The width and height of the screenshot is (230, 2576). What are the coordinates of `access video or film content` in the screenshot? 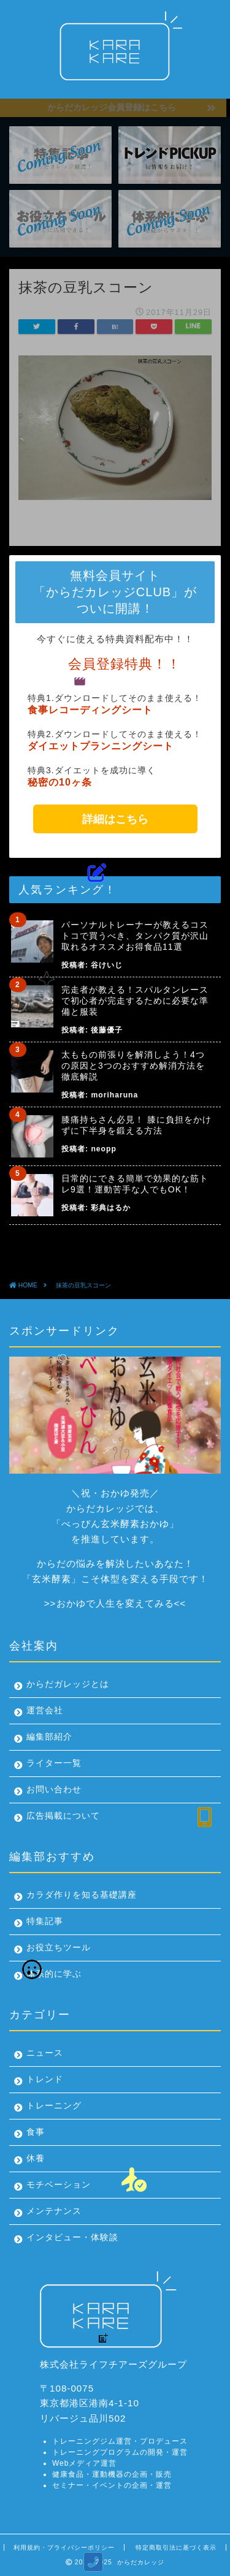 It's located at (80, 681).